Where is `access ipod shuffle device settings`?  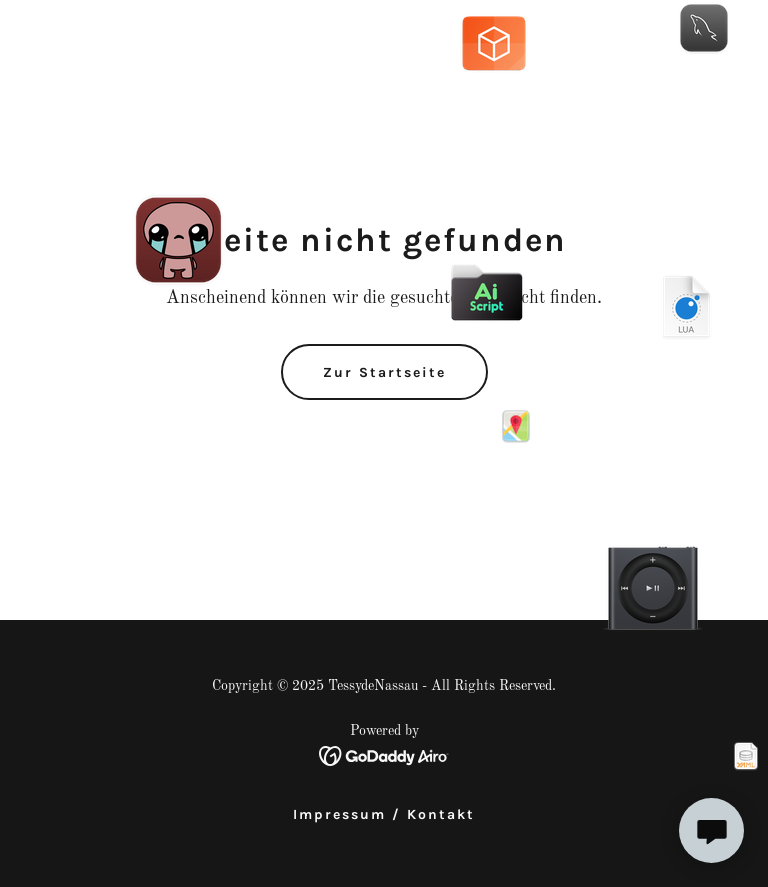
access ipod shuffle device settings is located at coordinates (653, 588).